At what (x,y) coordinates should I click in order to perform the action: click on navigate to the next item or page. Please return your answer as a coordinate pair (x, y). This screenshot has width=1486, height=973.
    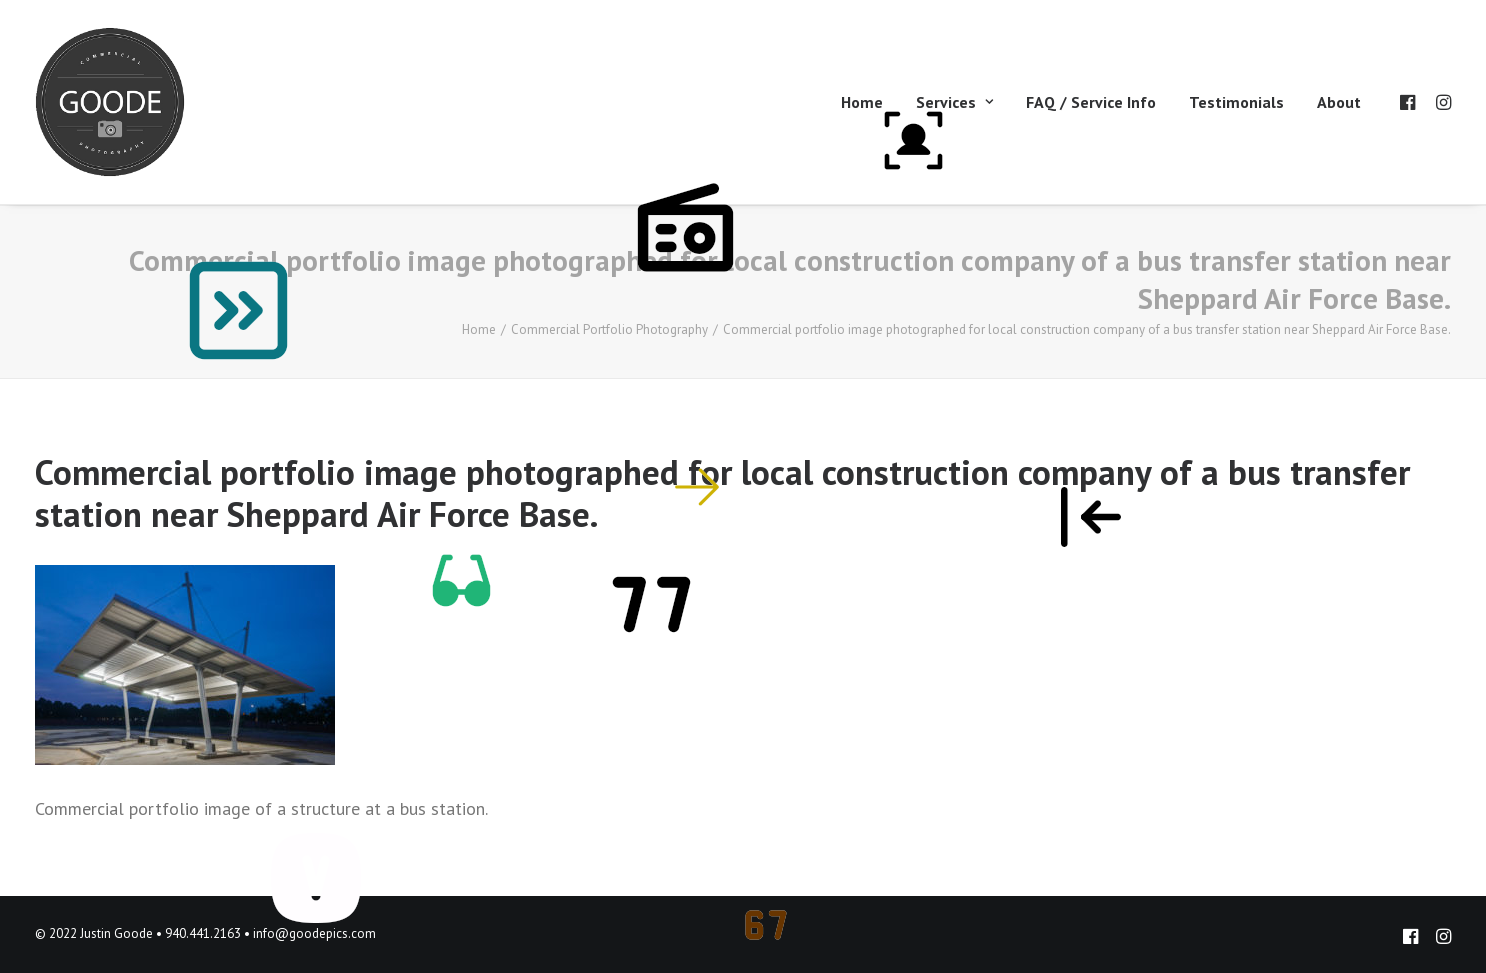
    Looking at the image, I should click on (697, 487).